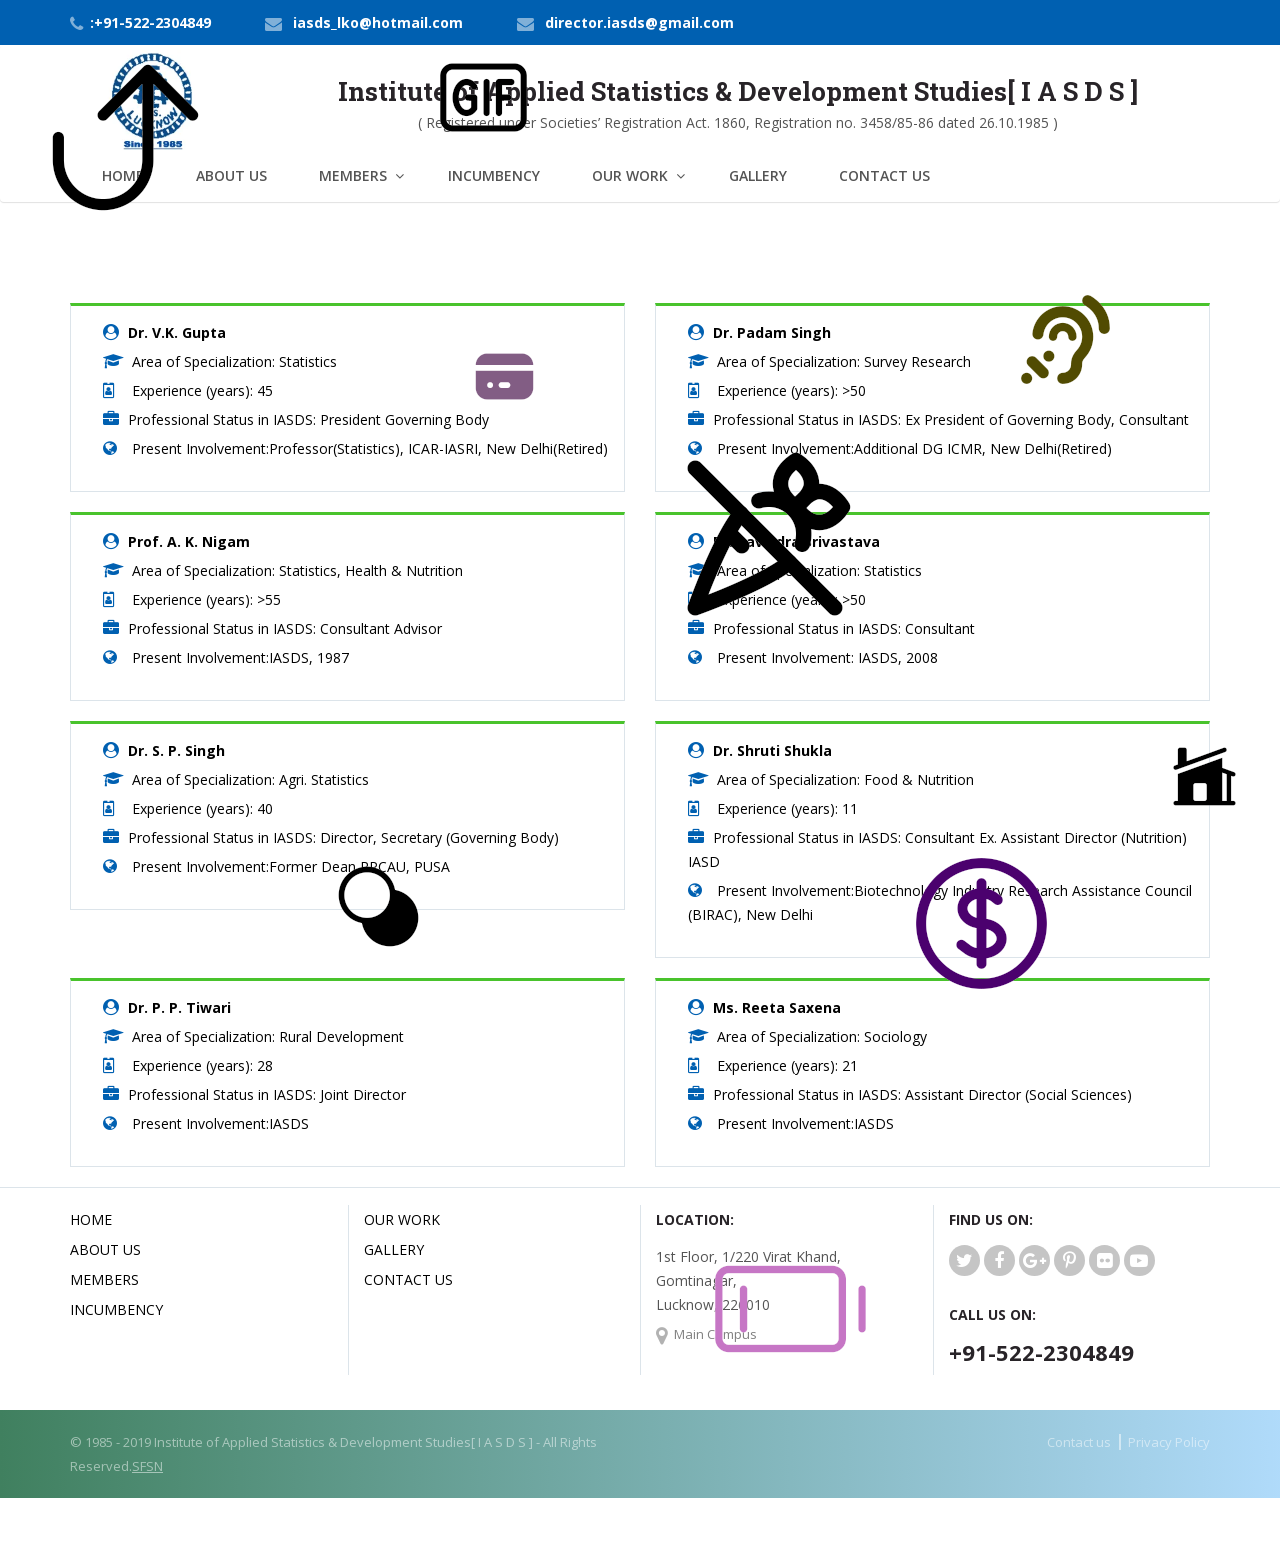 The height and width of the screenshot is (1563, 1280). I want to click on view account balance or financial information, so click(981, 923).